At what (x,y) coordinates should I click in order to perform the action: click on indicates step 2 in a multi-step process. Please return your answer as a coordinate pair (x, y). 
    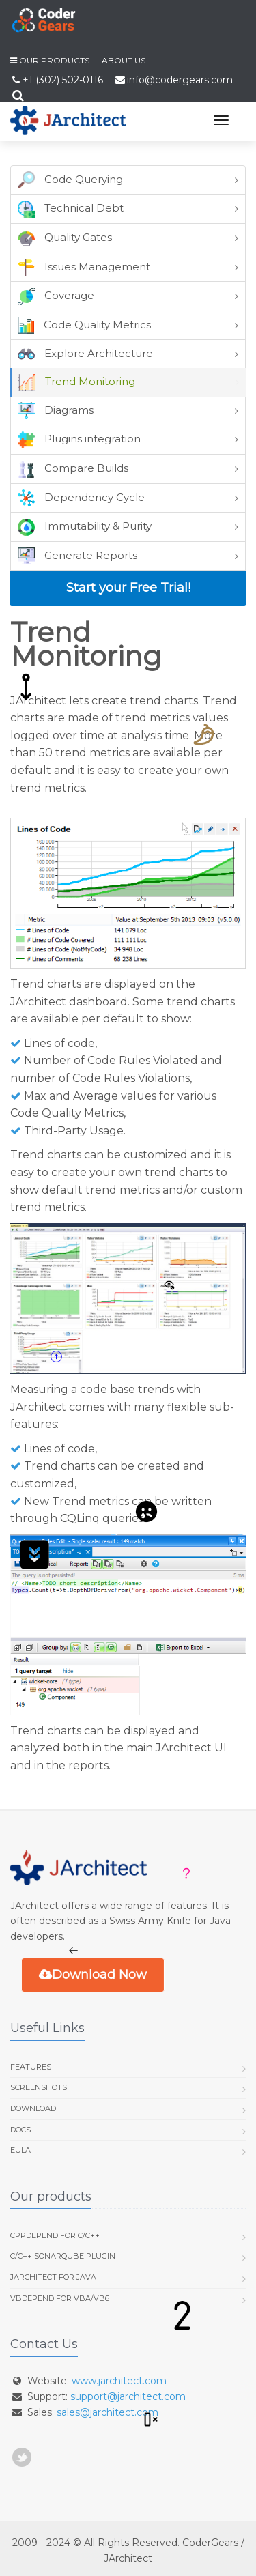
    Looking at the image, I should click on (182, 2315).